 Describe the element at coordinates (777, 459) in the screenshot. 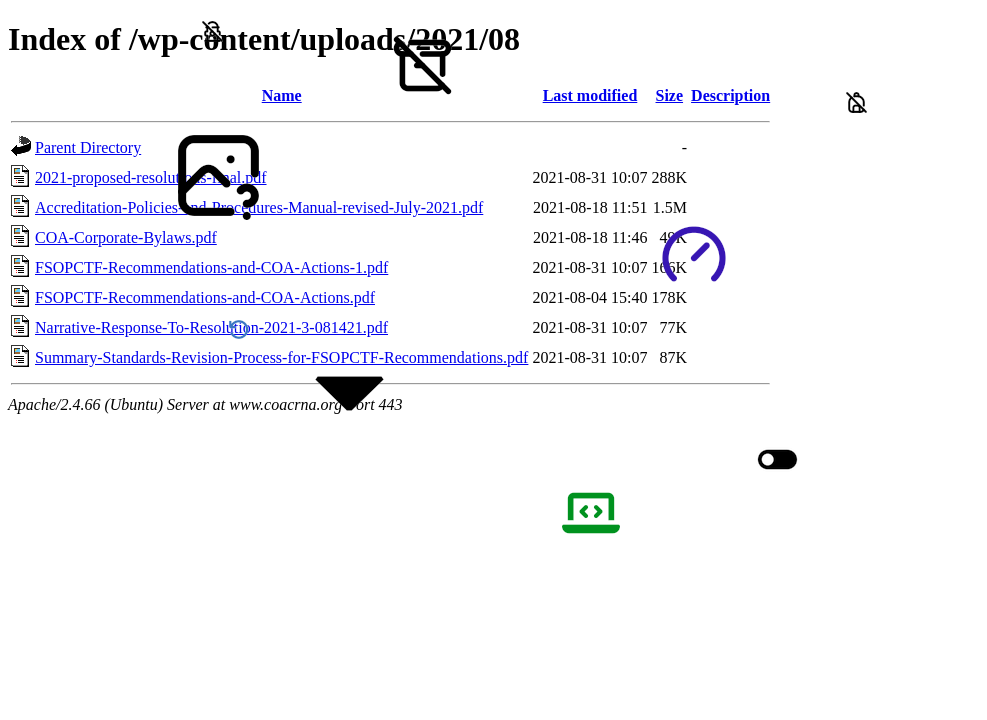

I see `toggle switch in off position` at that location.